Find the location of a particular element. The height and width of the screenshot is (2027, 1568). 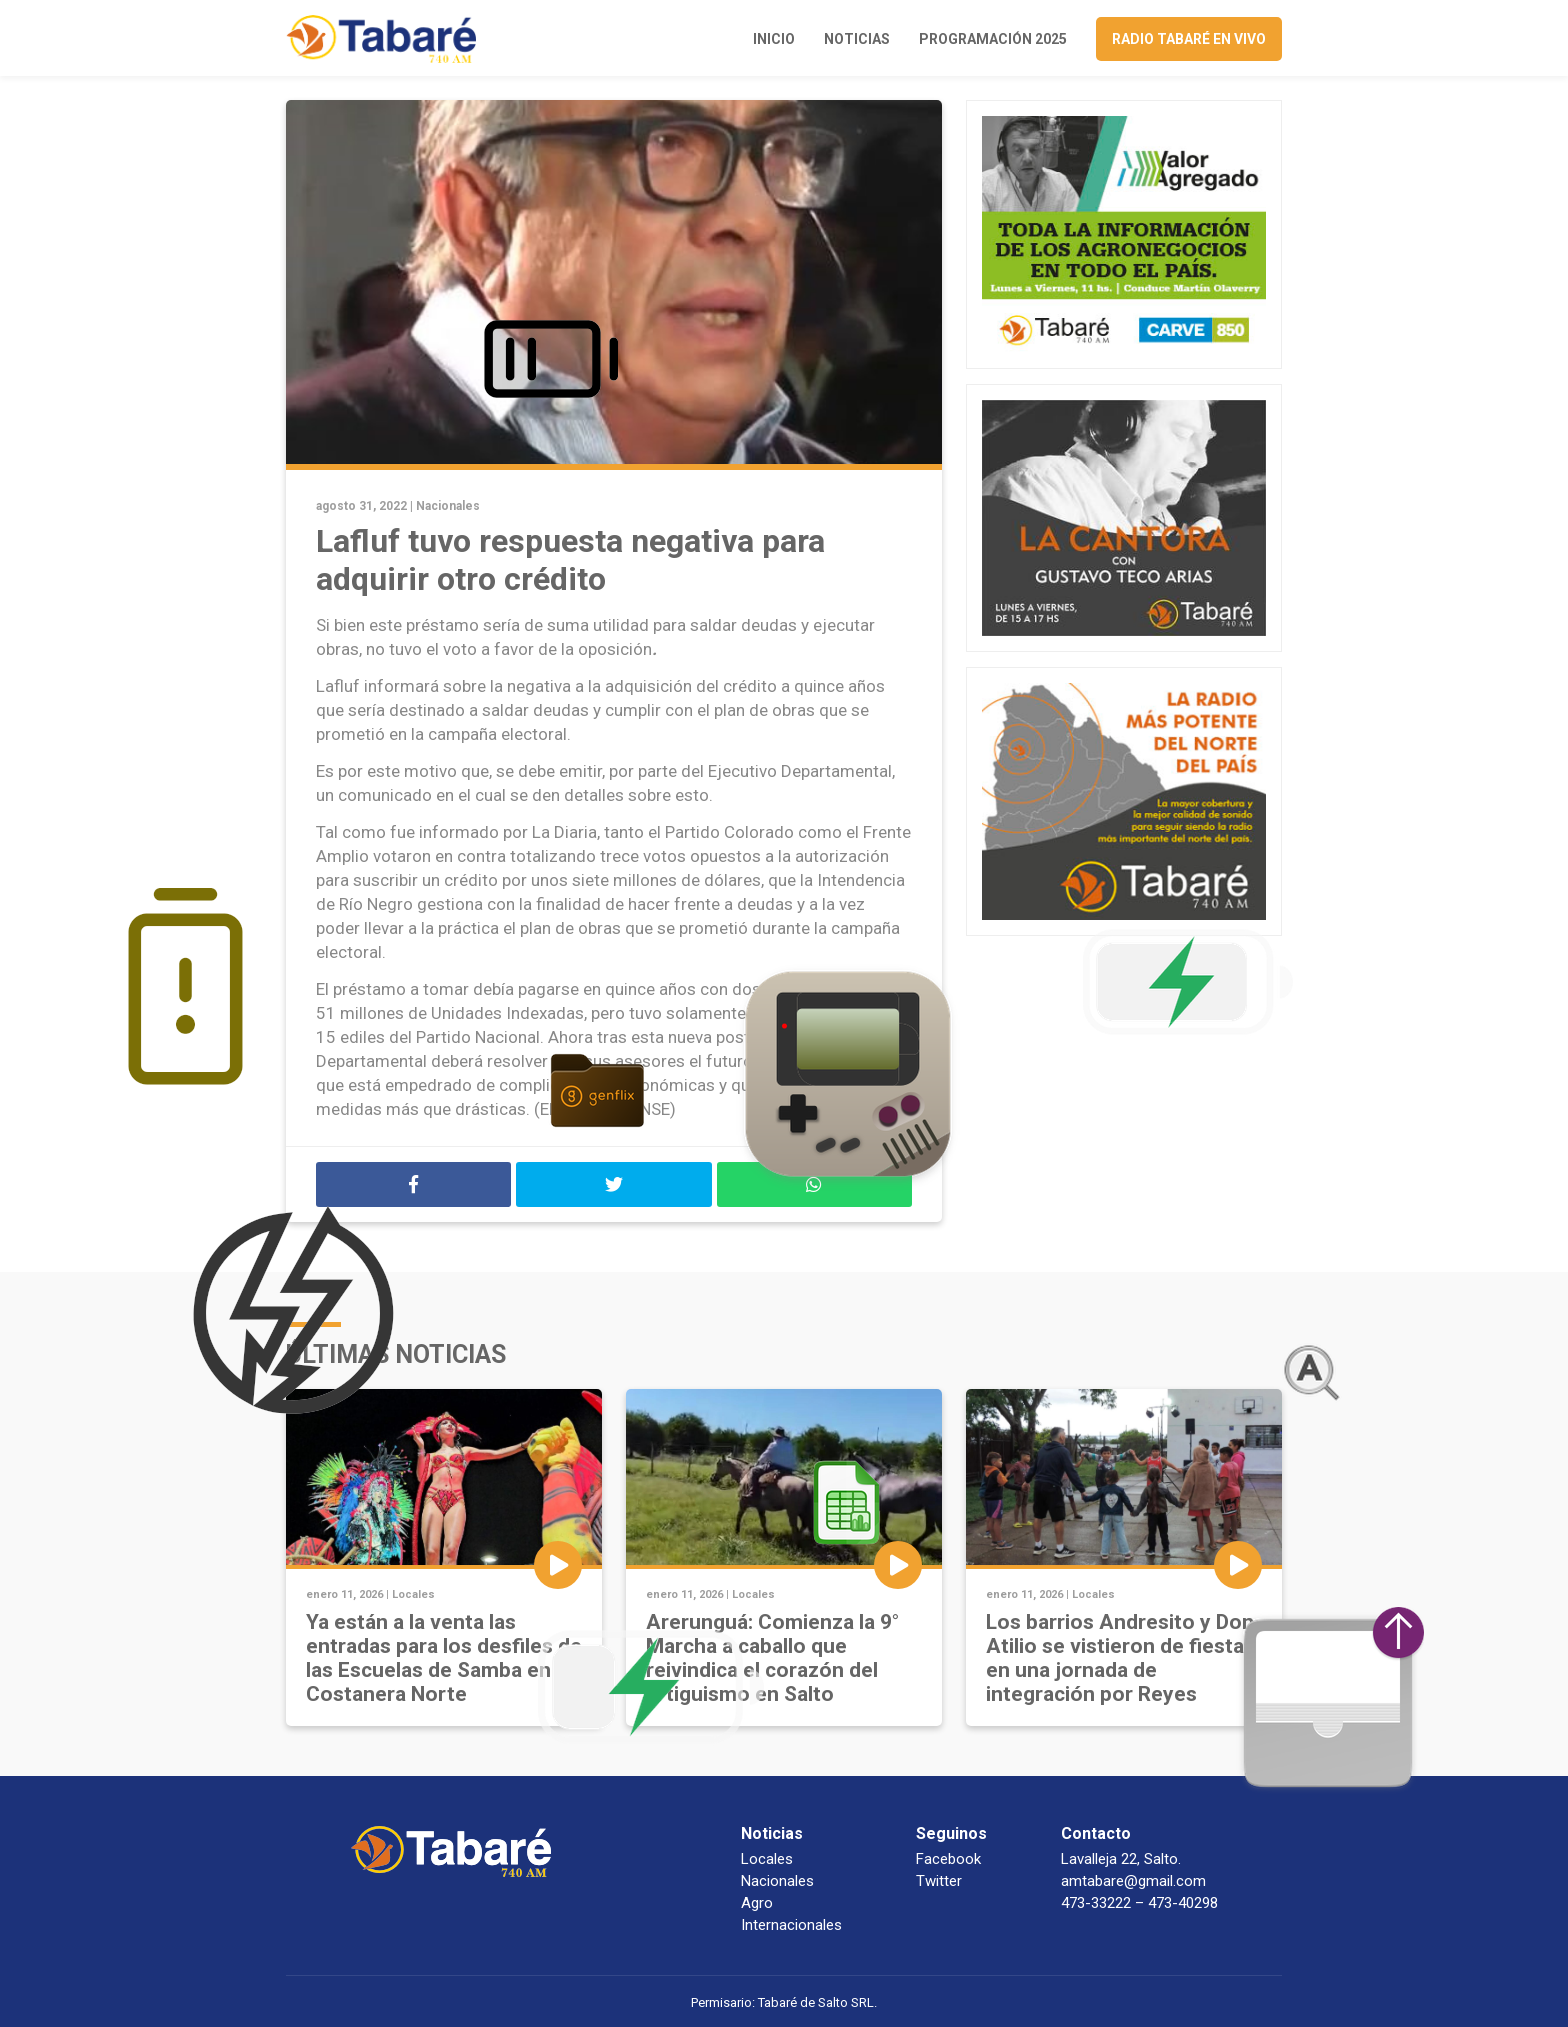

open genflix media folder is located at coordinates (597, 1093).